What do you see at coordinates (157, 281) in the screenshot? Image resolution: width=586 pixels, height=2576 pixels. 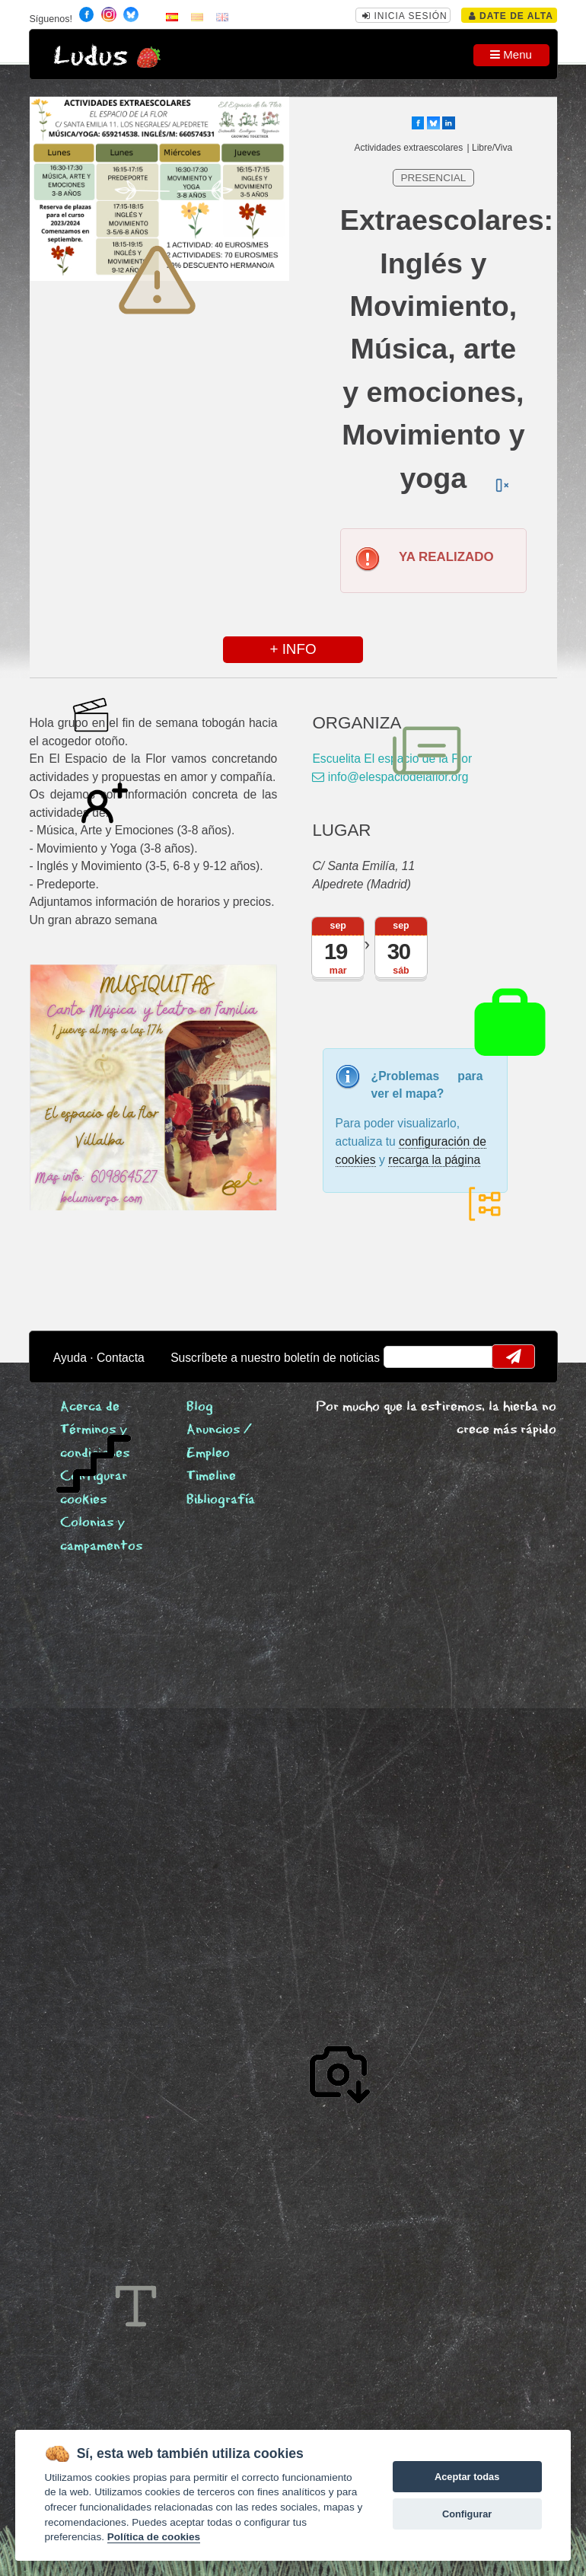 I see `indicates a warning or caution state` at bounding box center [157, 281].